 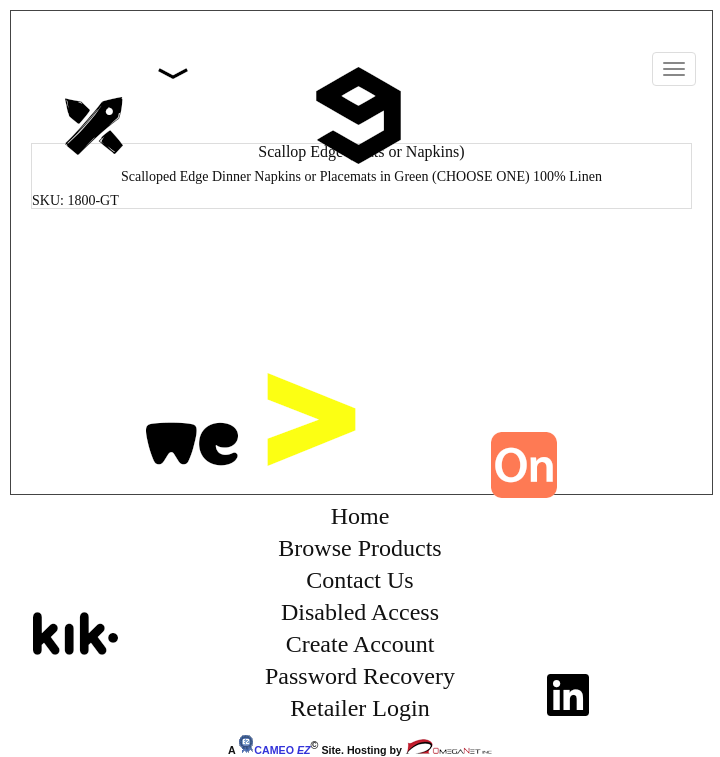 I want to click on expand to show more content, so click(x=173, y=73).